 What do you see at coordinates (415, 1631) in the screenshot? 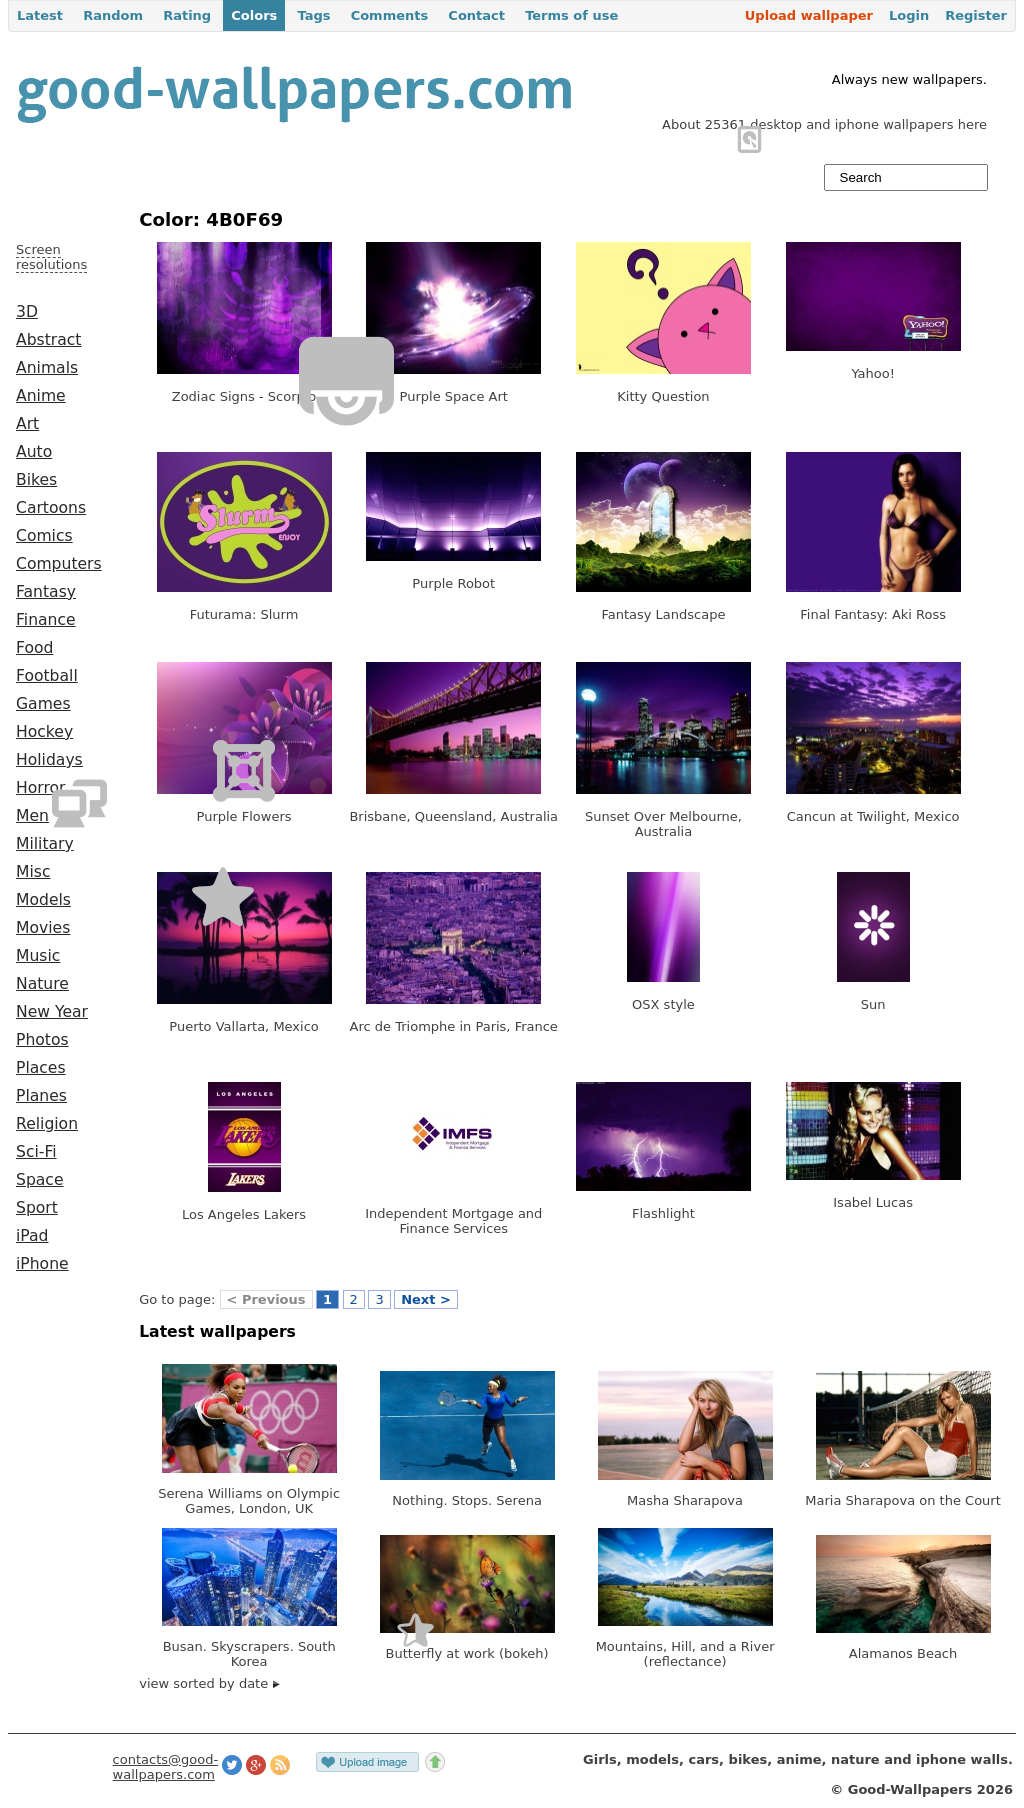
I see `indicates a partial or half rating` at bounding box center [415, 1631].